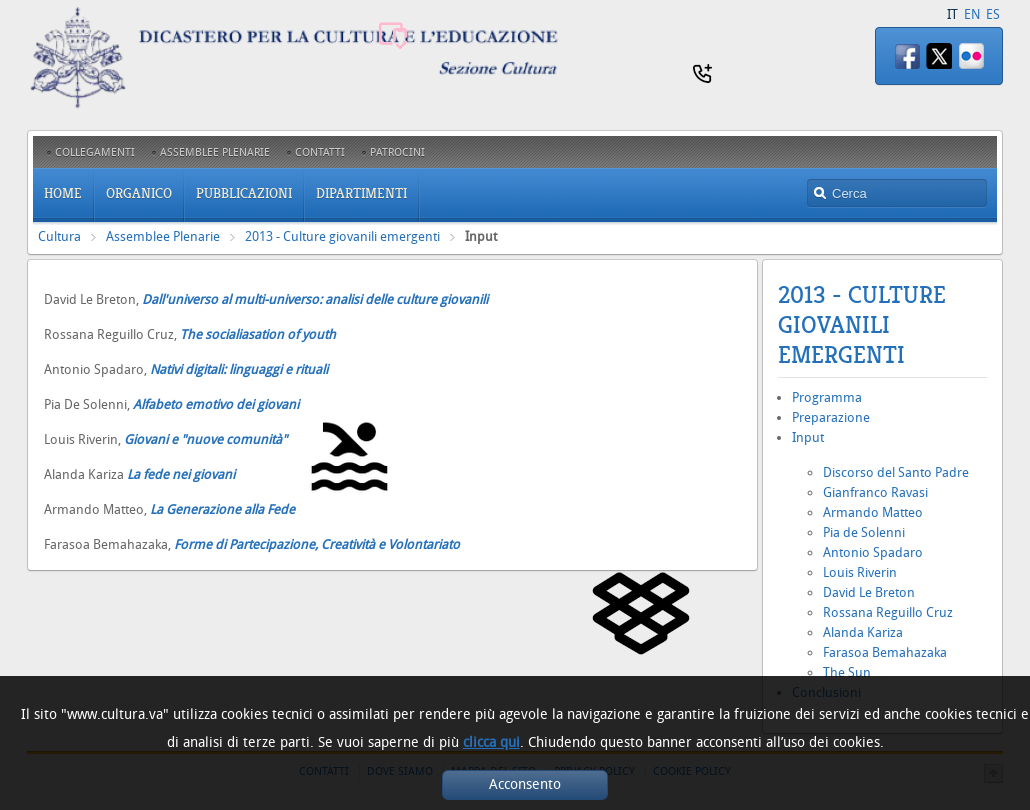 The image size is (1030, 810). I want to click on connect to dropbox account, so click(641, 611).